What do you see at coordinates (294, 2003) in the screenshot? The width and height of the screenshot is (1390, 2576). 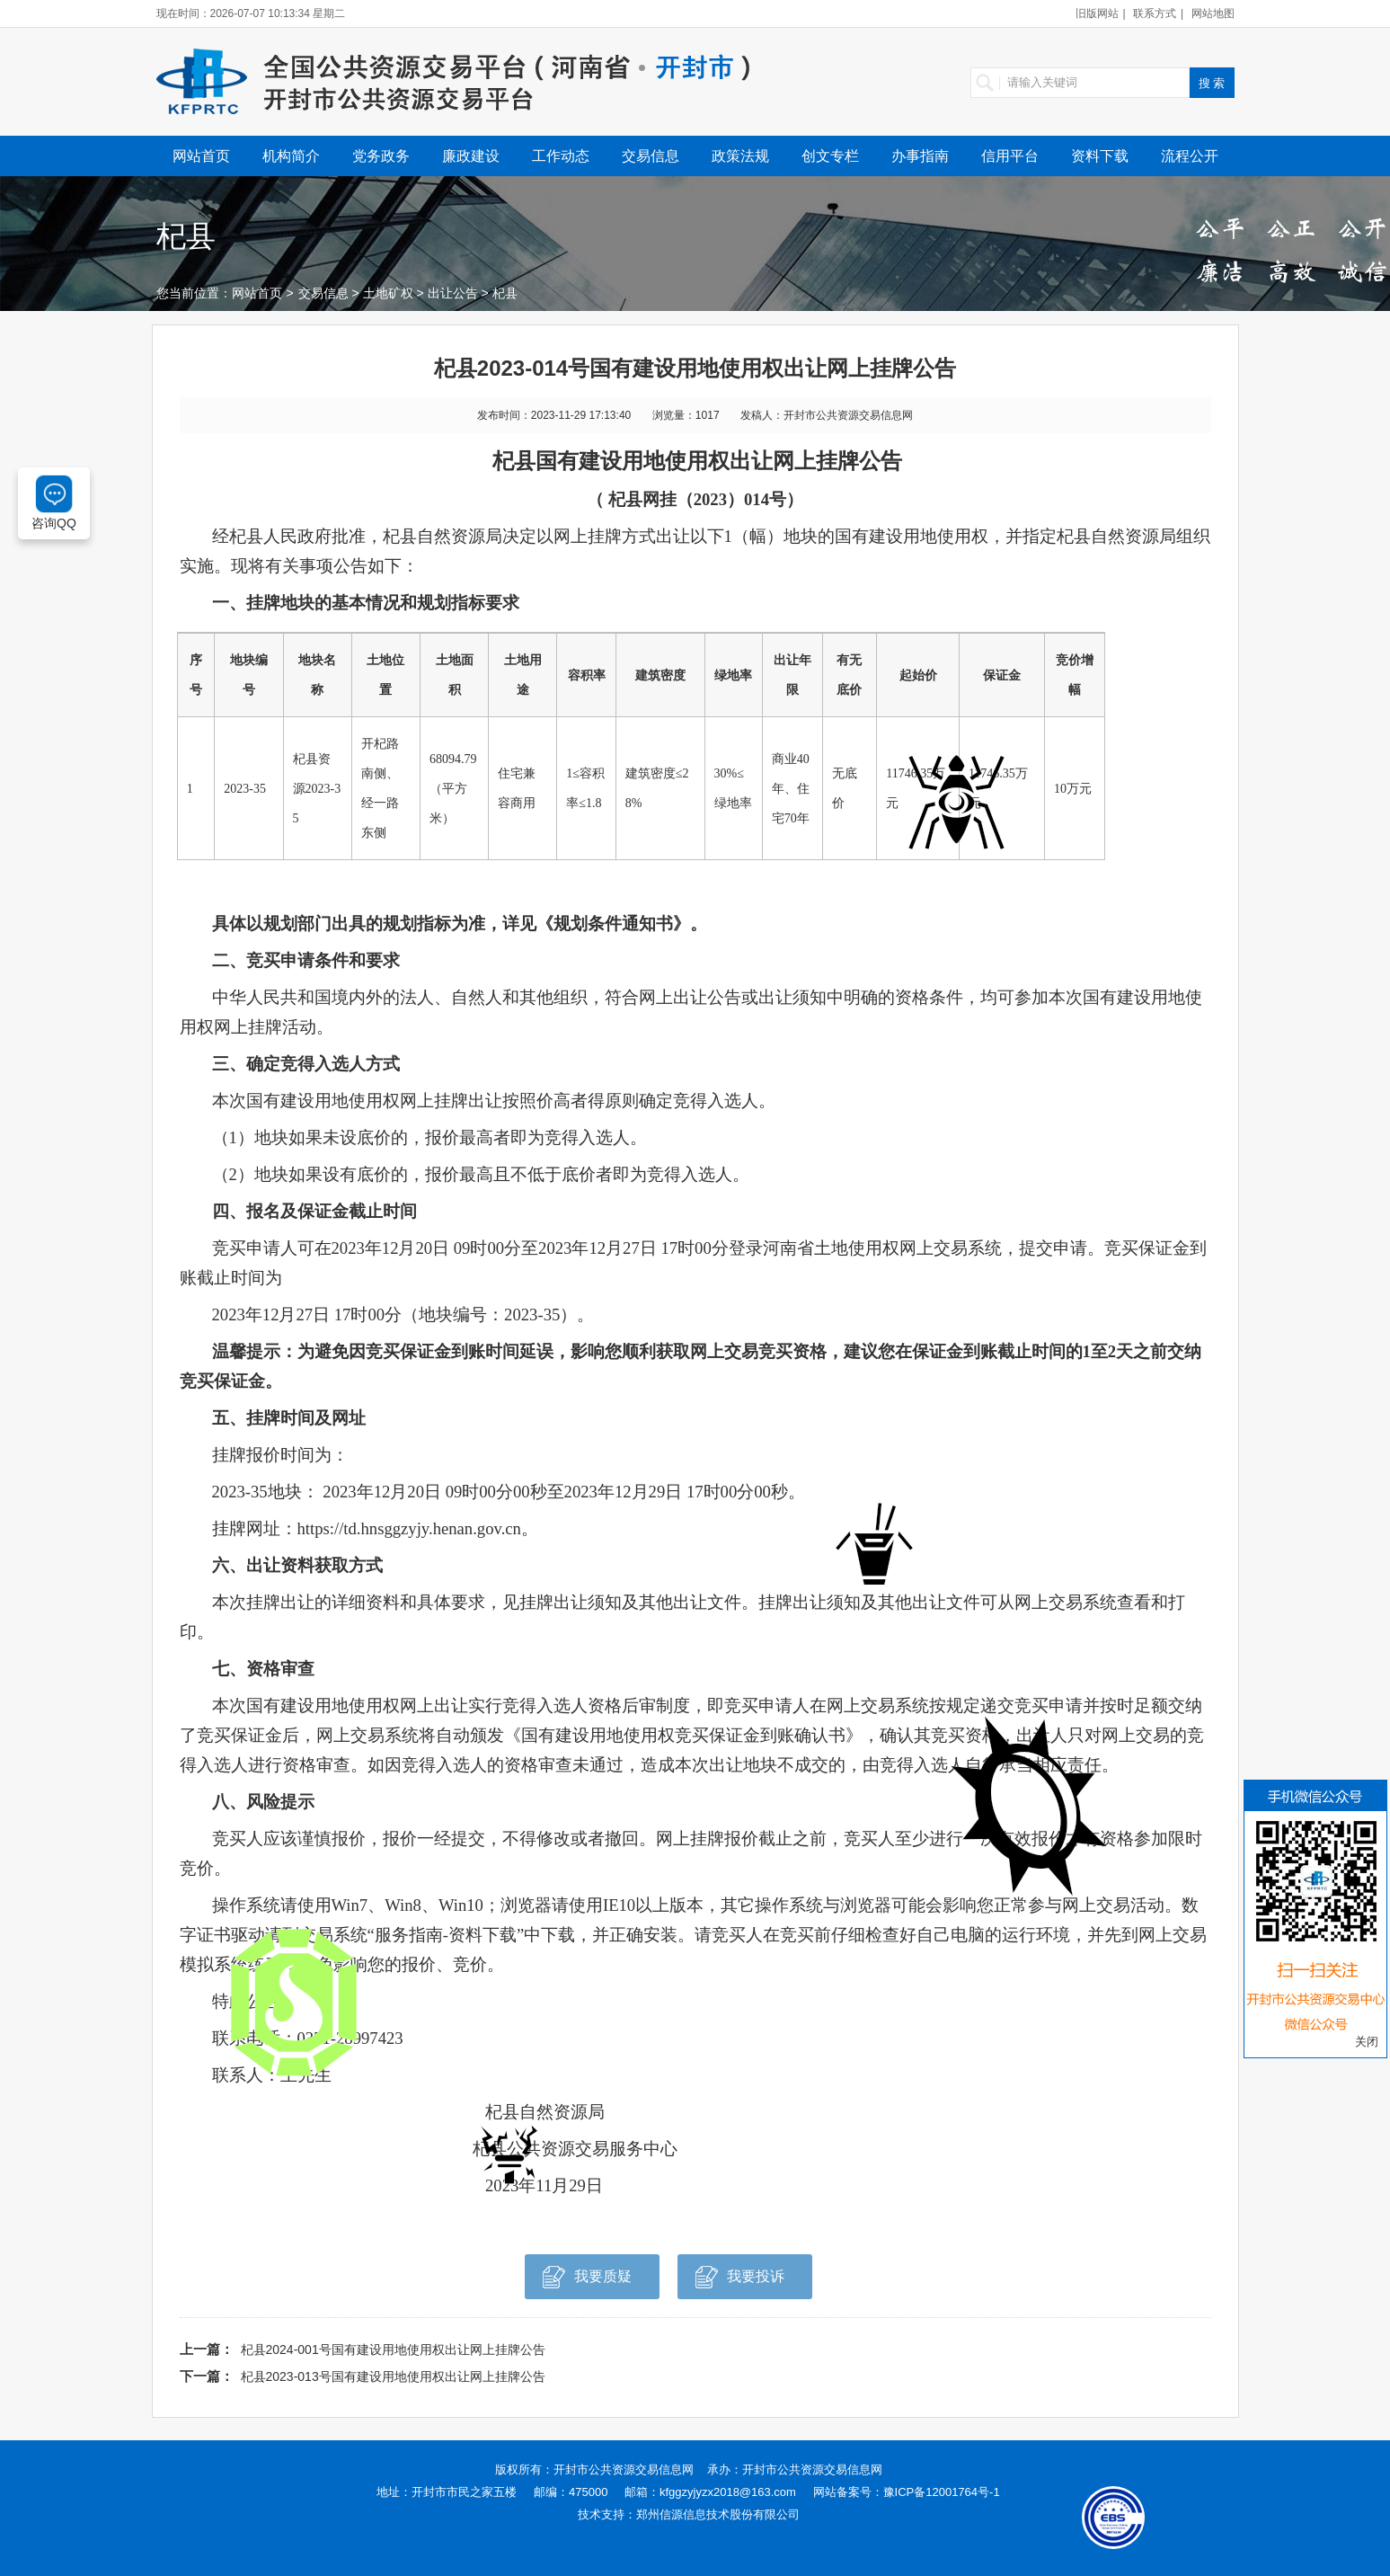 I see `equip or activate a fire-element gem` at bounding box center [294, 2003].